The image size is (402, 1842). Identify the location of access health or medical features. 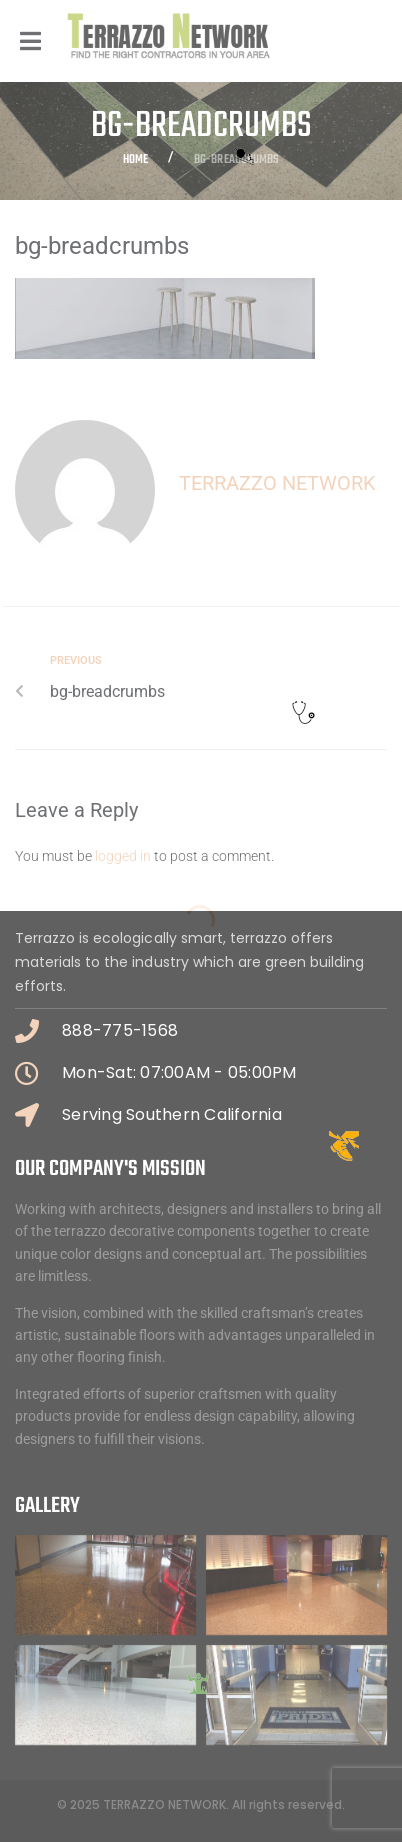
(303, 712).